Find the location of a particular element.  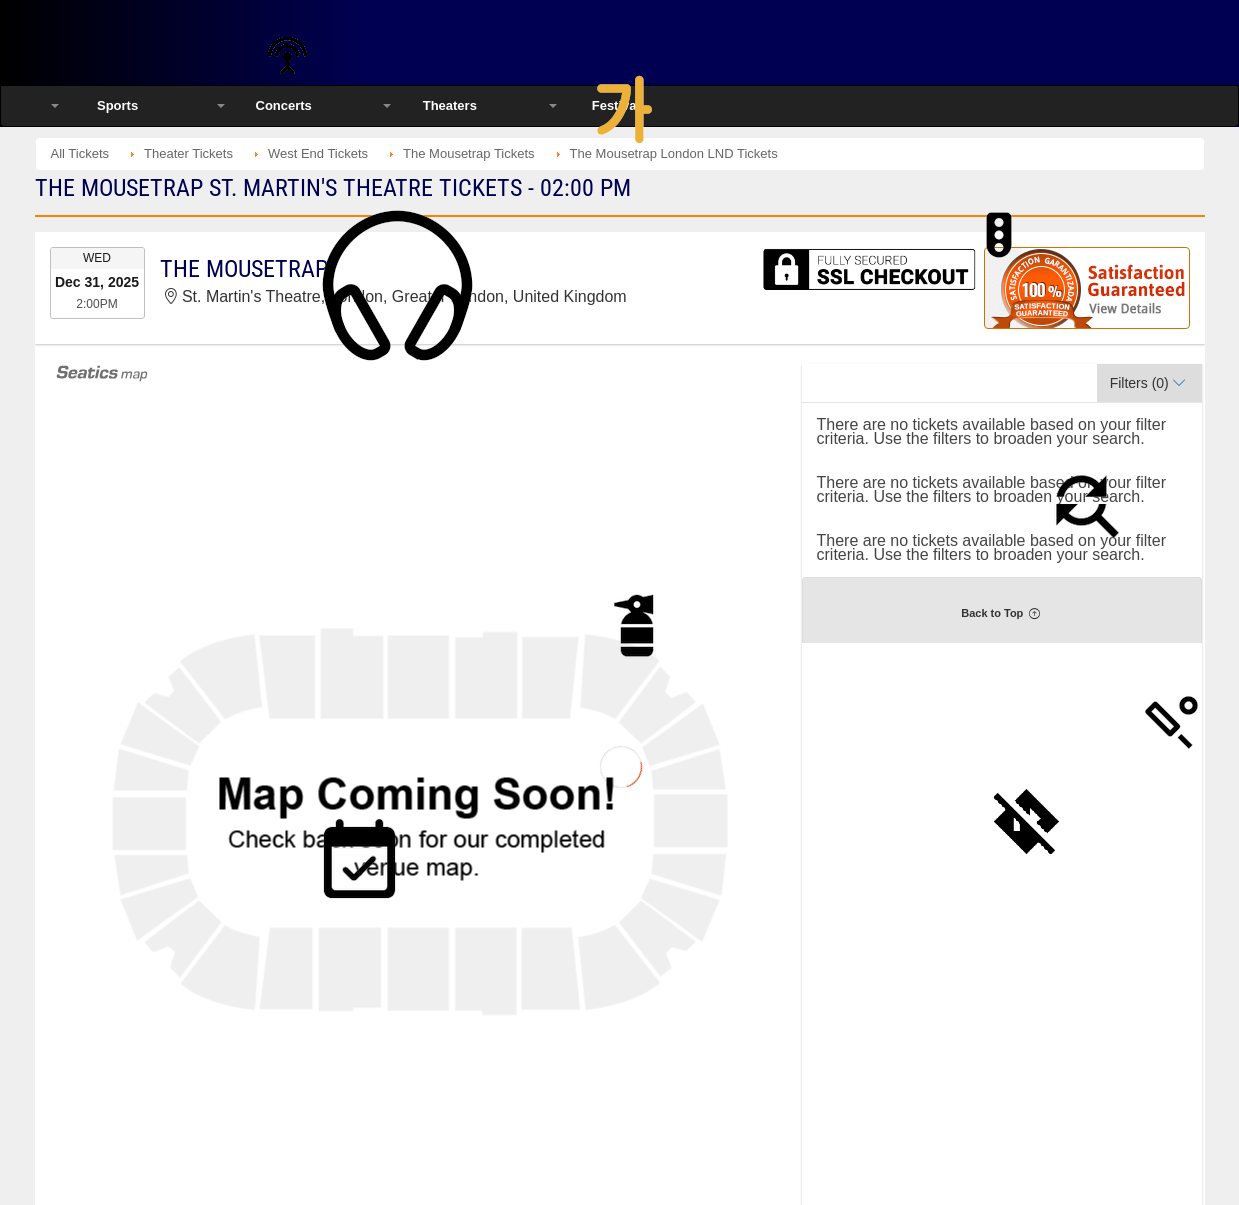

switch to korean keyboard input is located at coordinates (622, 109).